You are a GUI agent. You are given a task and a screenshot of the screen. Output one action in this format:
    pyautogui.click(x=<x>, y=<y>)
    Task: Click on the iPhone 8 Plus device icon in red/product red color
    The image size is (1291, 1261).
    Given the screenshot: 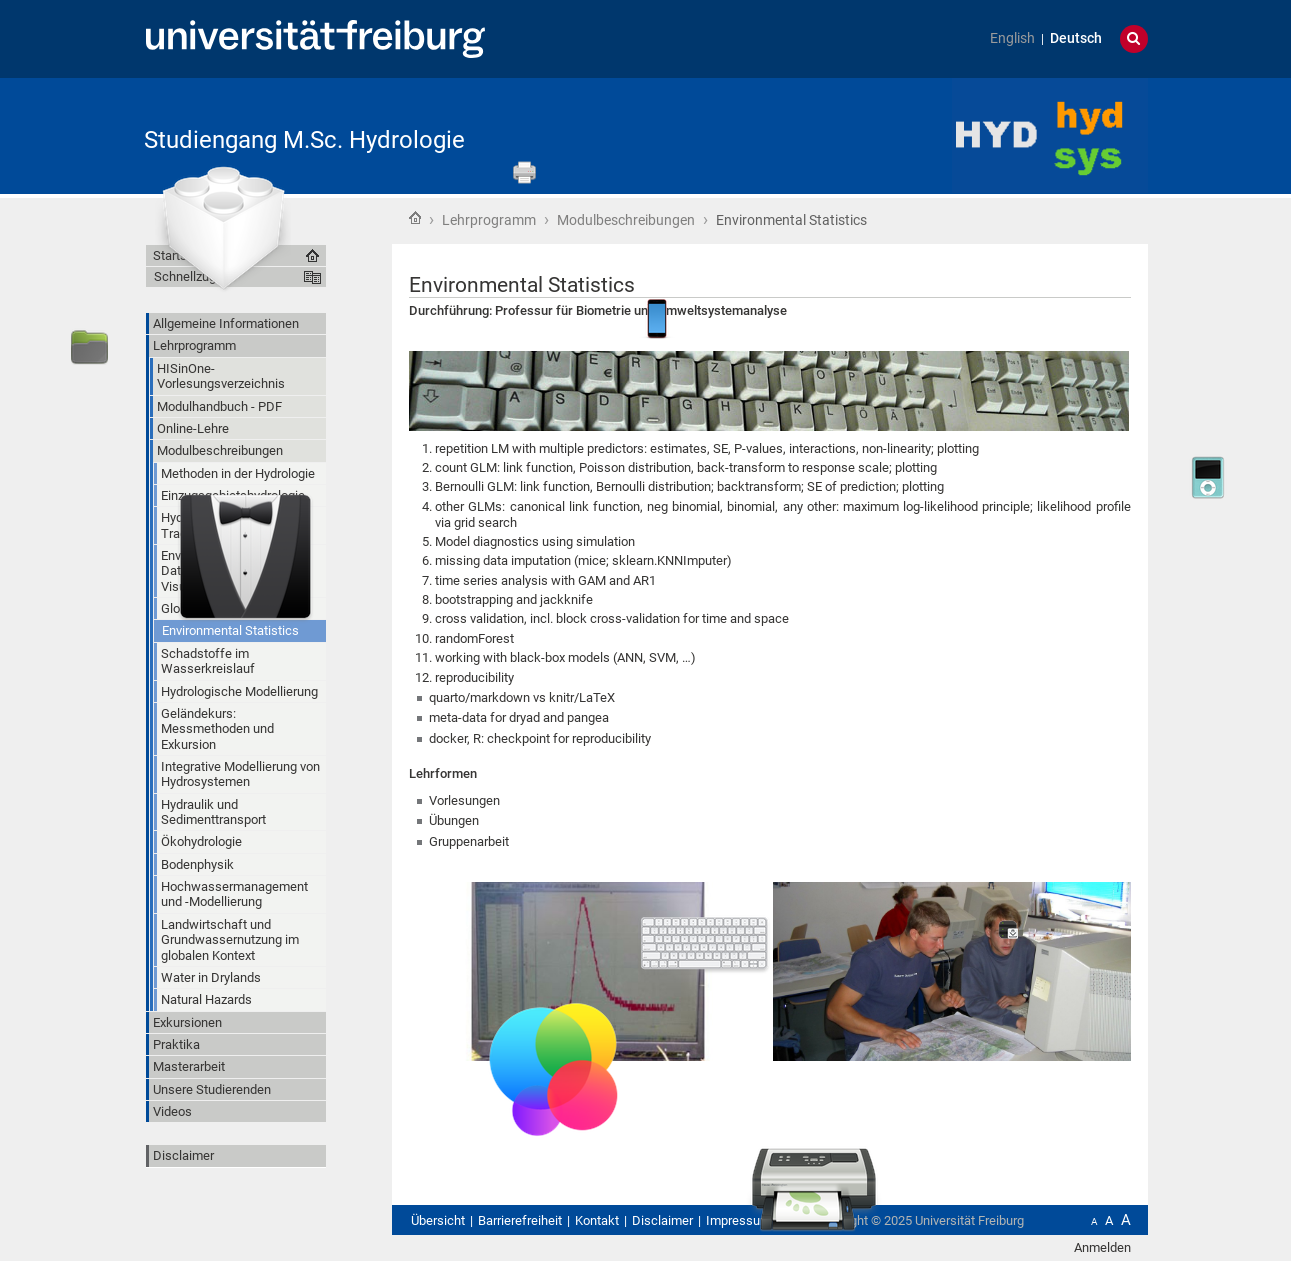 What is the action you would take?
    pyautogui.click(x=657, y=319)
    